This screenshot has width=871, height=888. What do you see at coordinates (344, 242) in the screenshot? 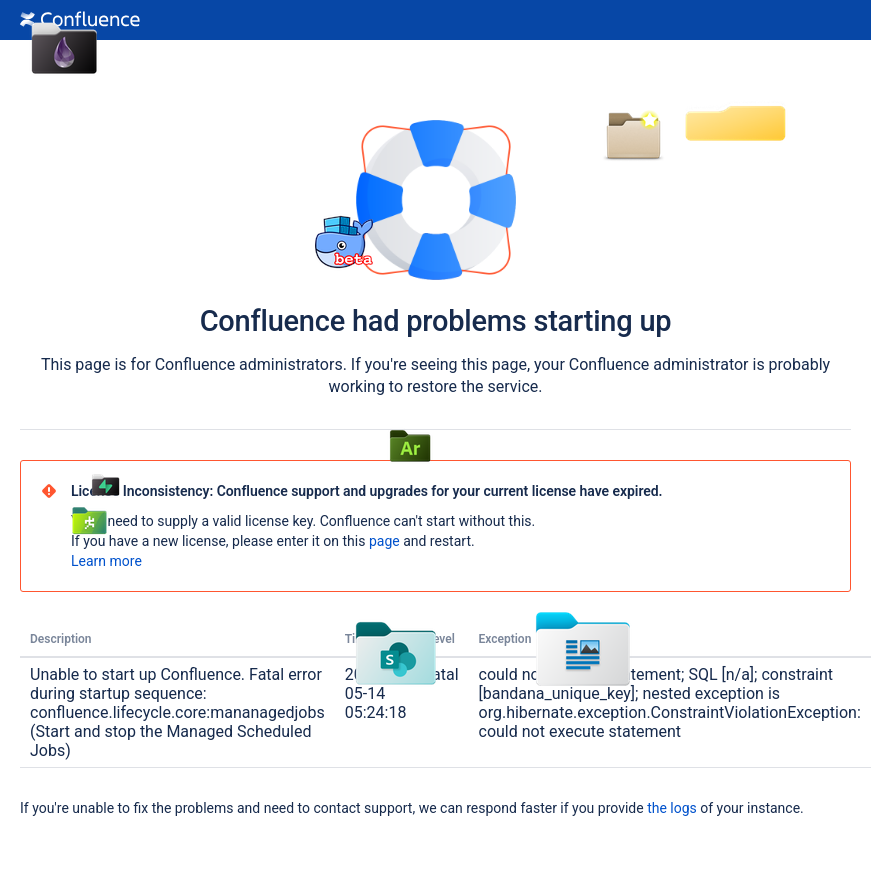
I see `launch Docker container platform` at bounding box center [344, 242].